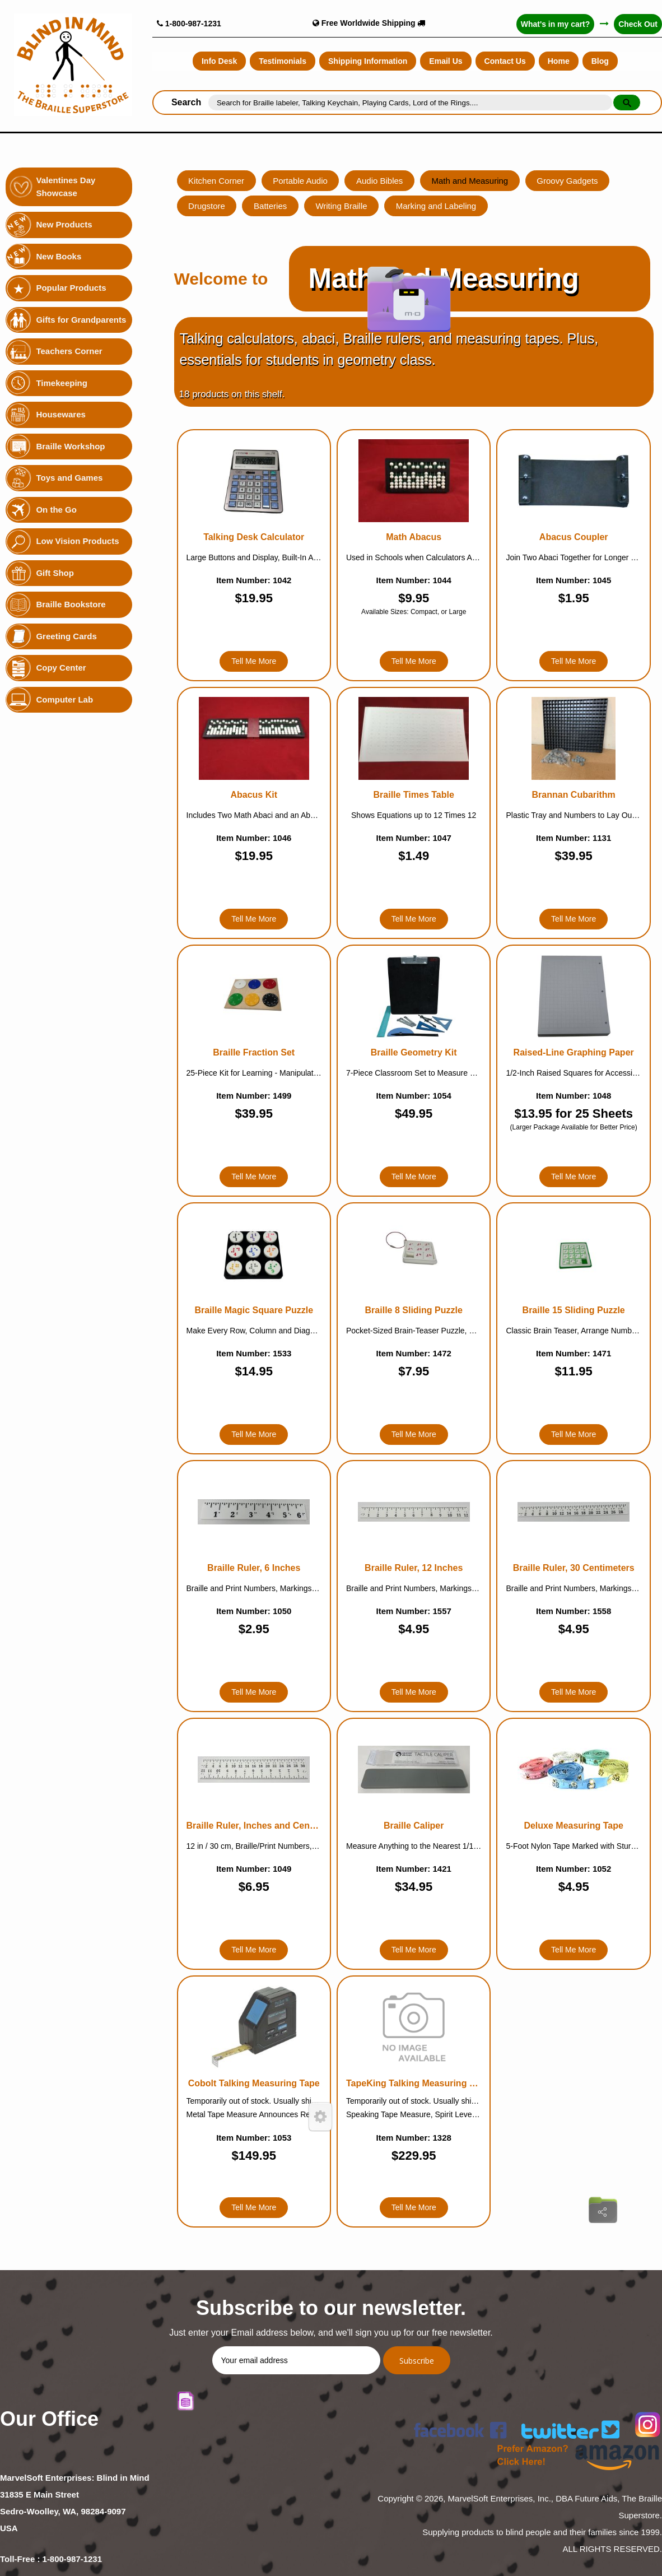 The width and height of the screenshot is (662, 2576). Describe the element at coordinates (408, 303) in the screenshot. I see `open motrix download manager folder` at that location.